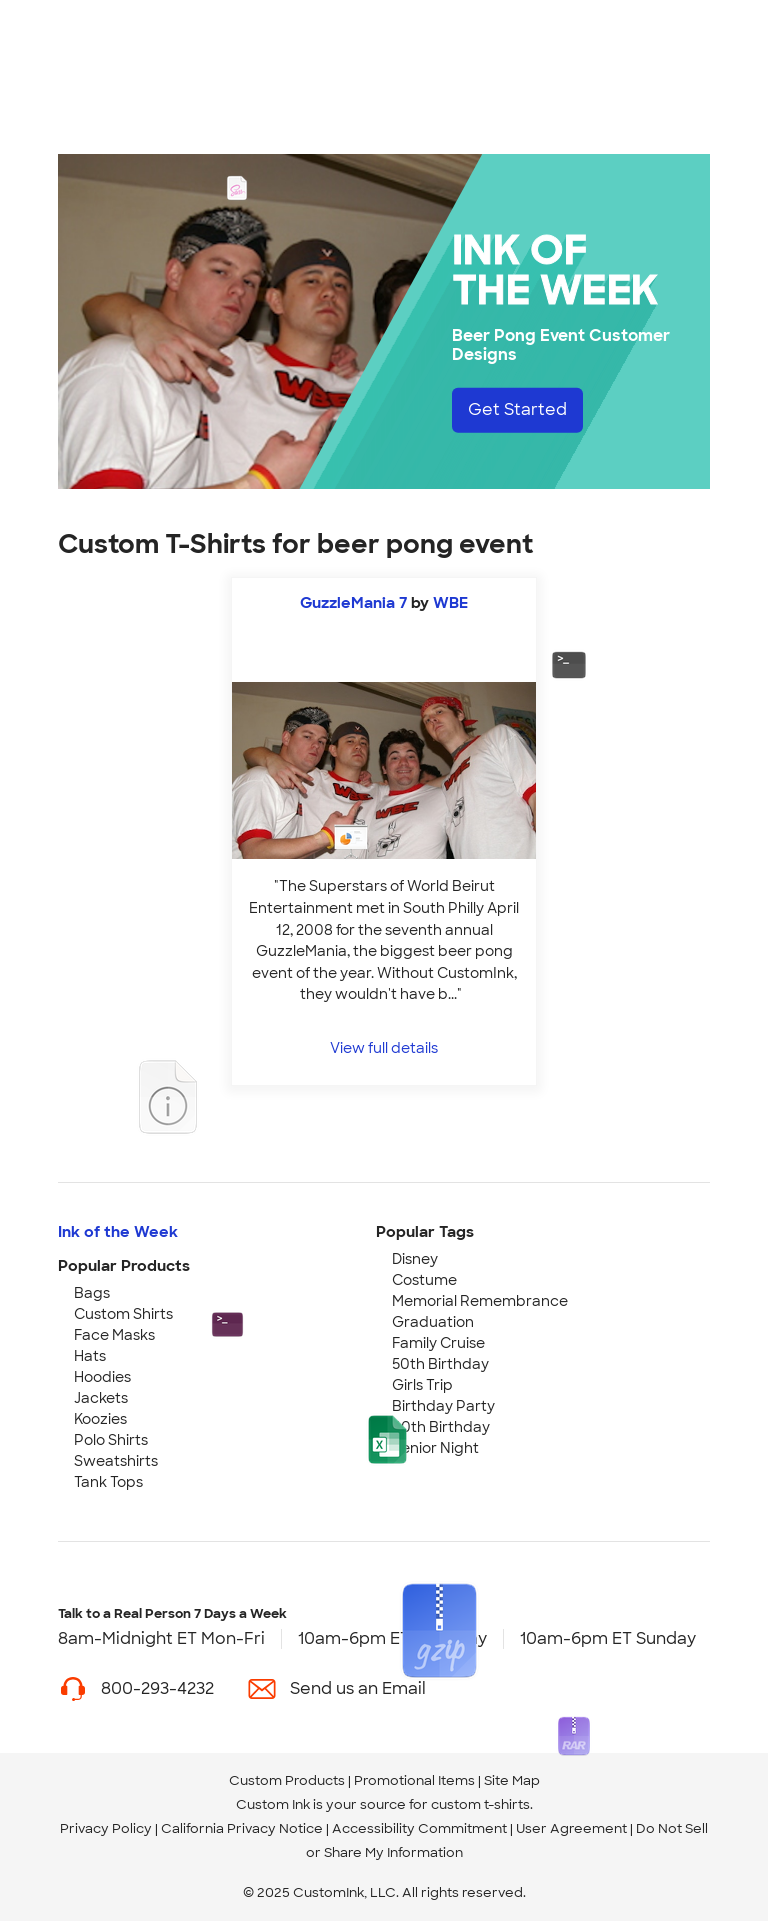  I want to click on indicates a sass stylesheet file, so click(237, 188).